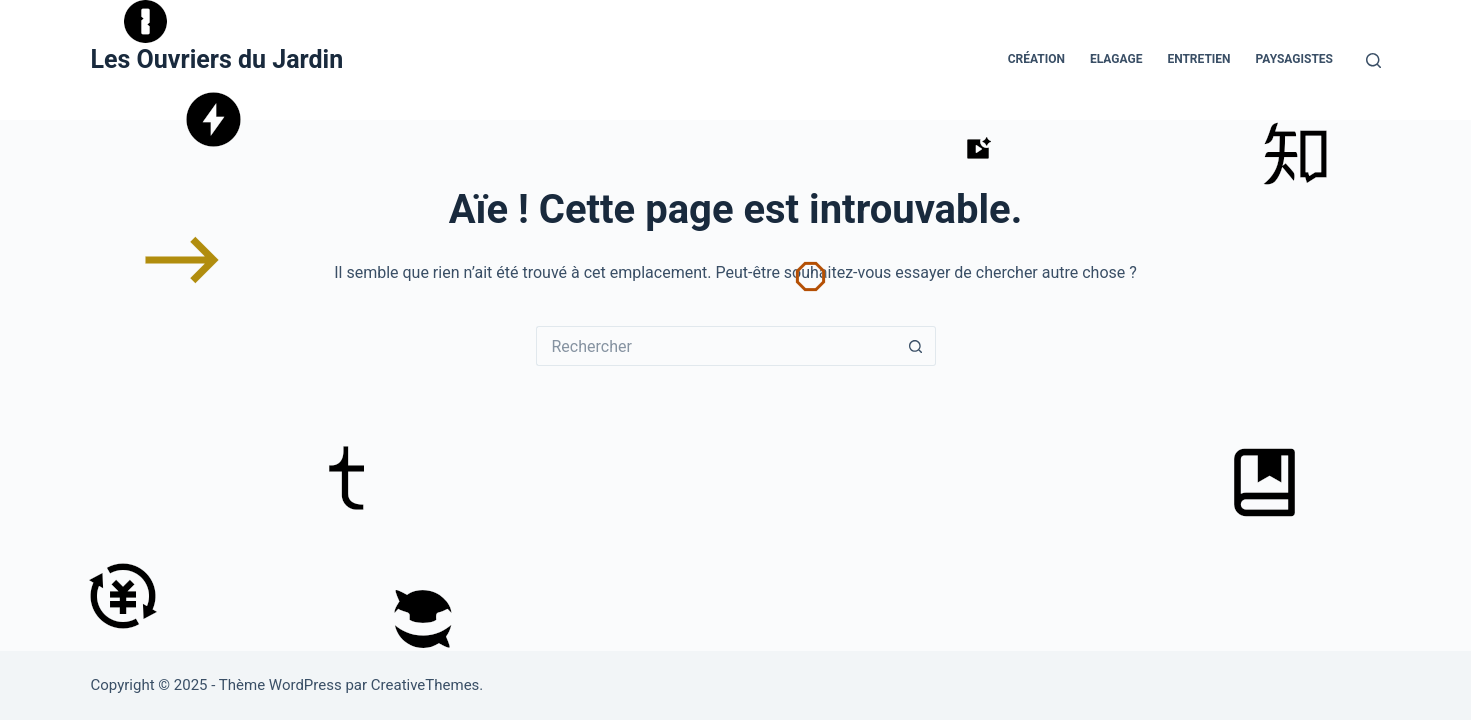  I want to click on open Linphone app, so click(423, 619).